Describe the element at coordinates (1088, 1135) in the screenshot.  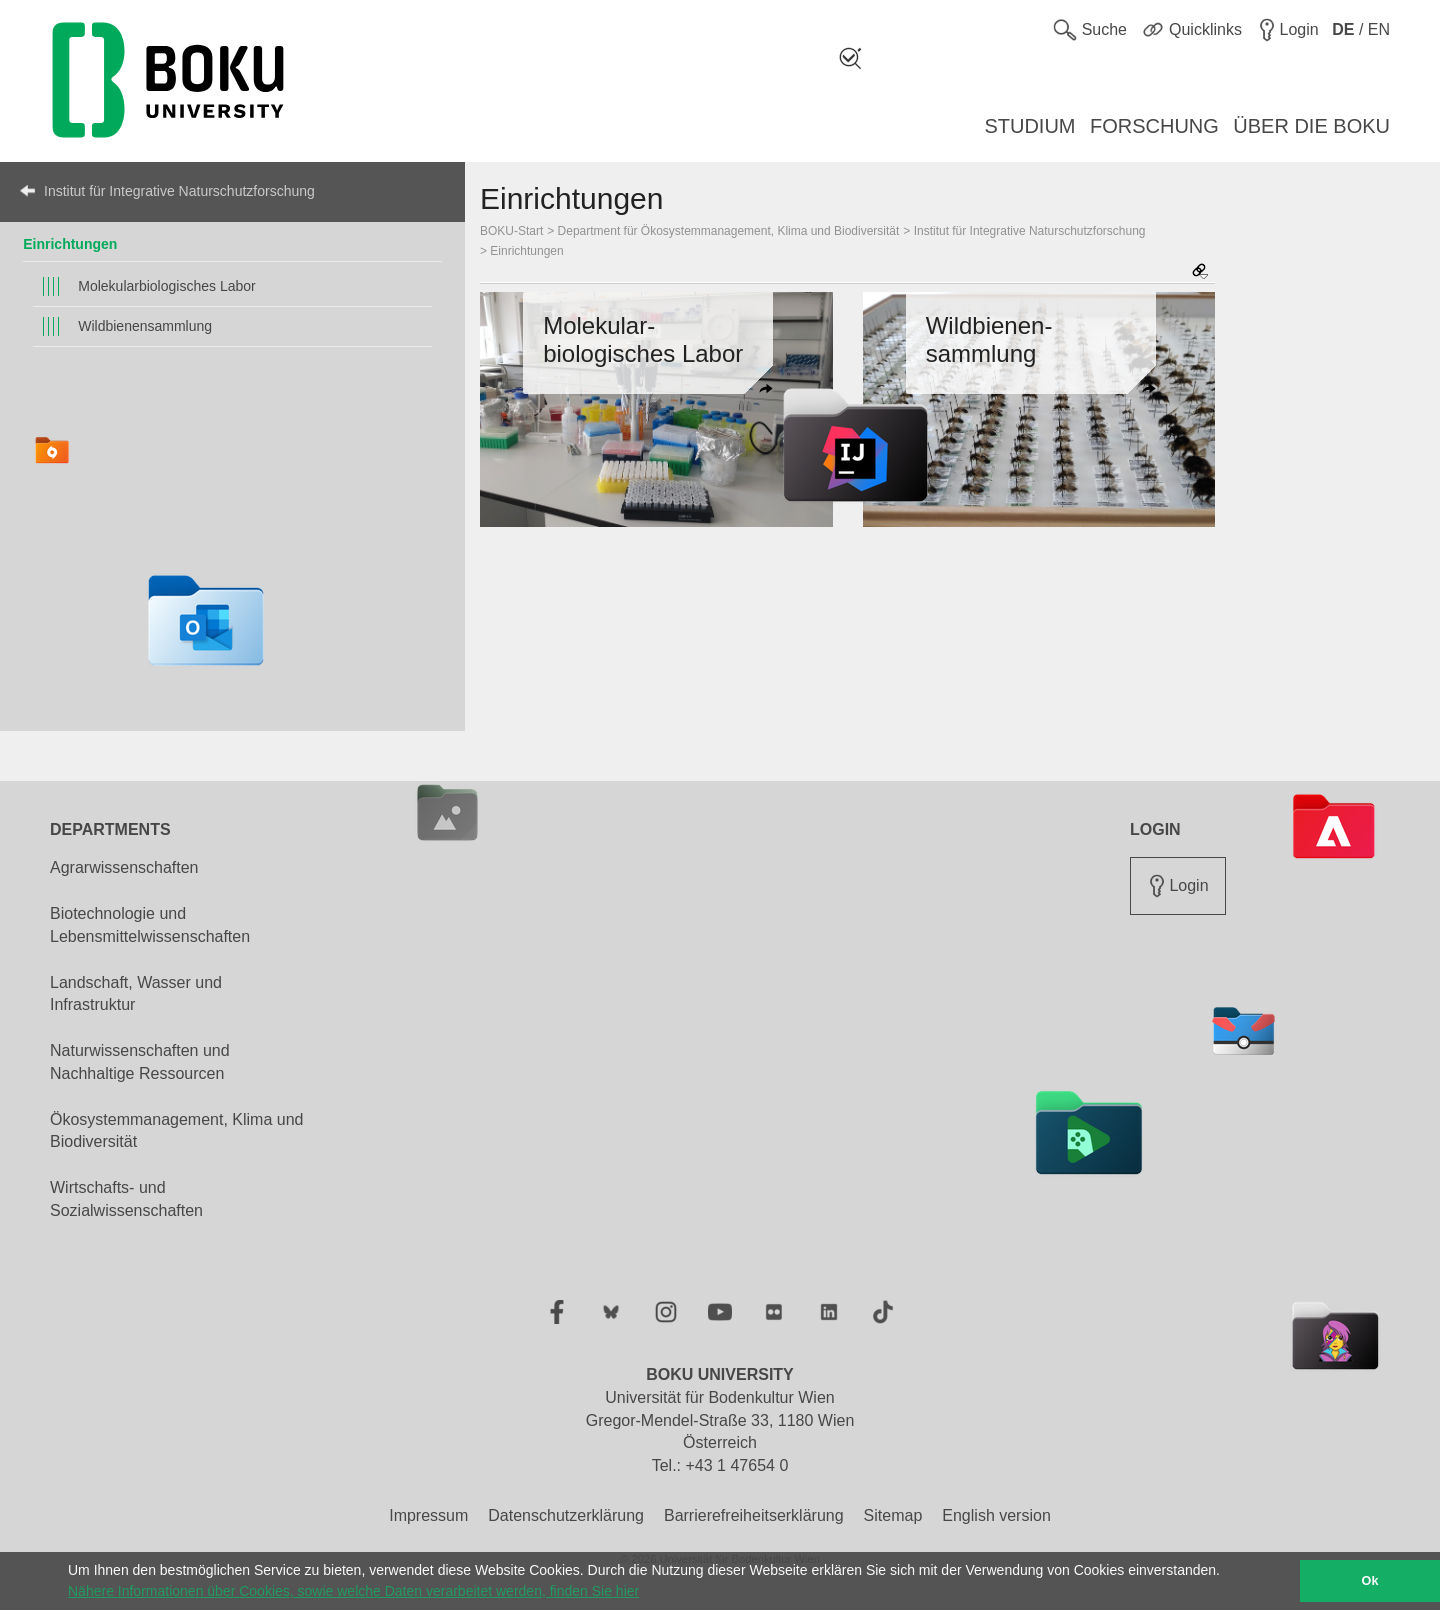
I see `folder containing Google Play Games PC app files` at that location.